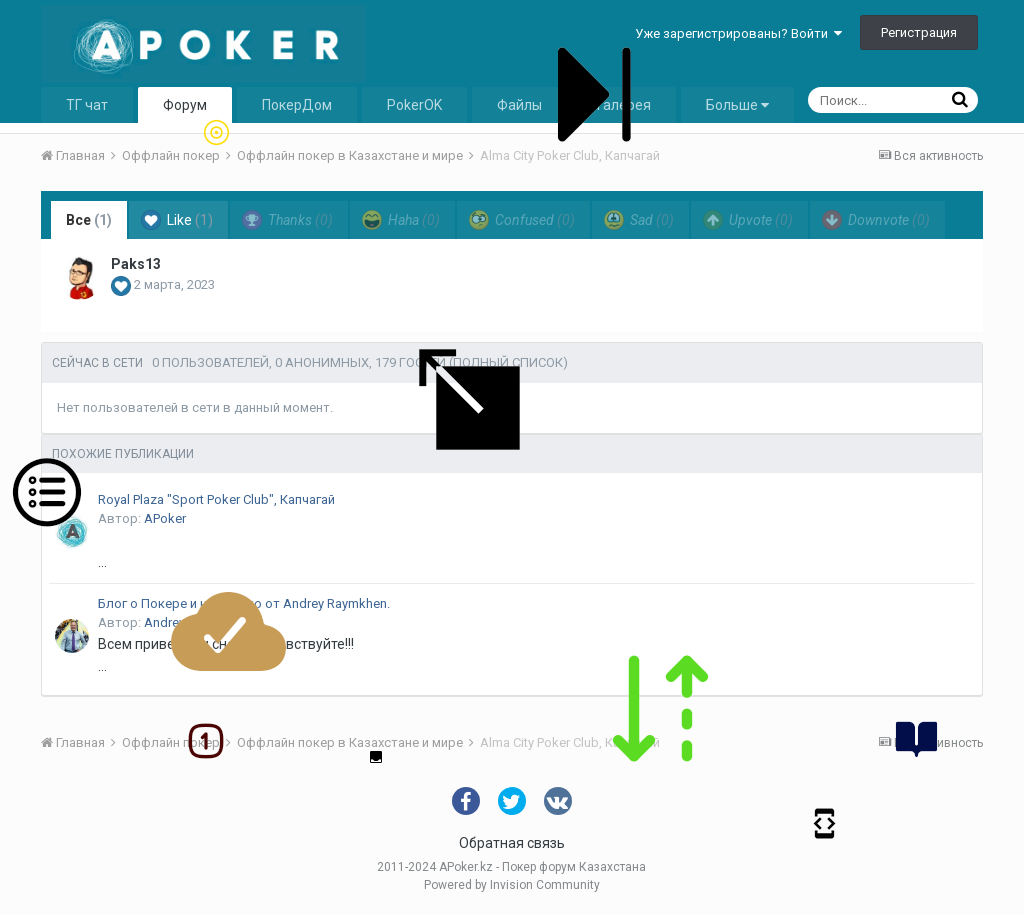  Describe the element at coordinates (660, 708) in the screenshot. I see `transfer data downward` at that location.